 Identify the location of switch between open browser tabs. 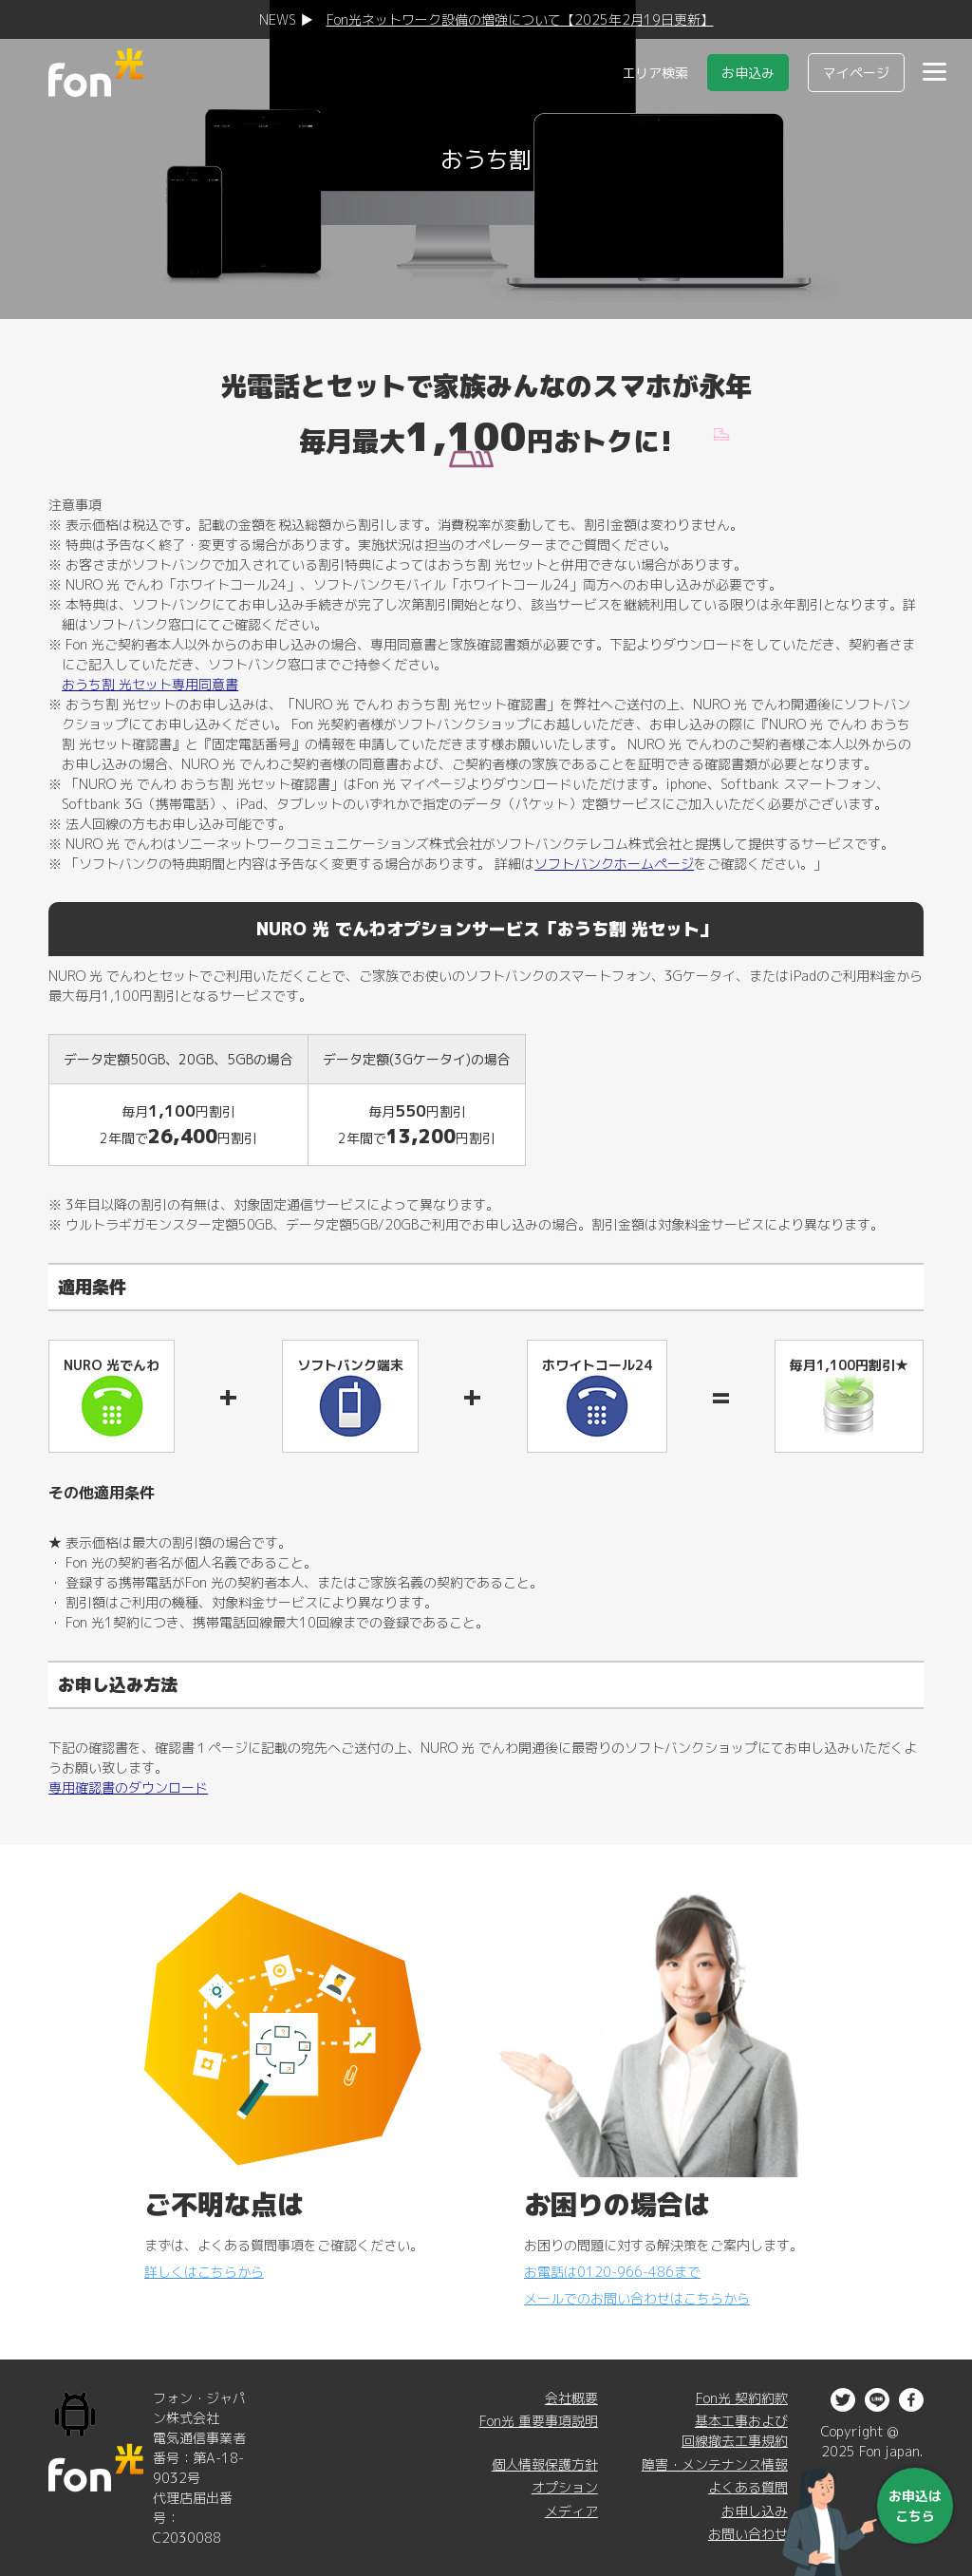
(471, 459).